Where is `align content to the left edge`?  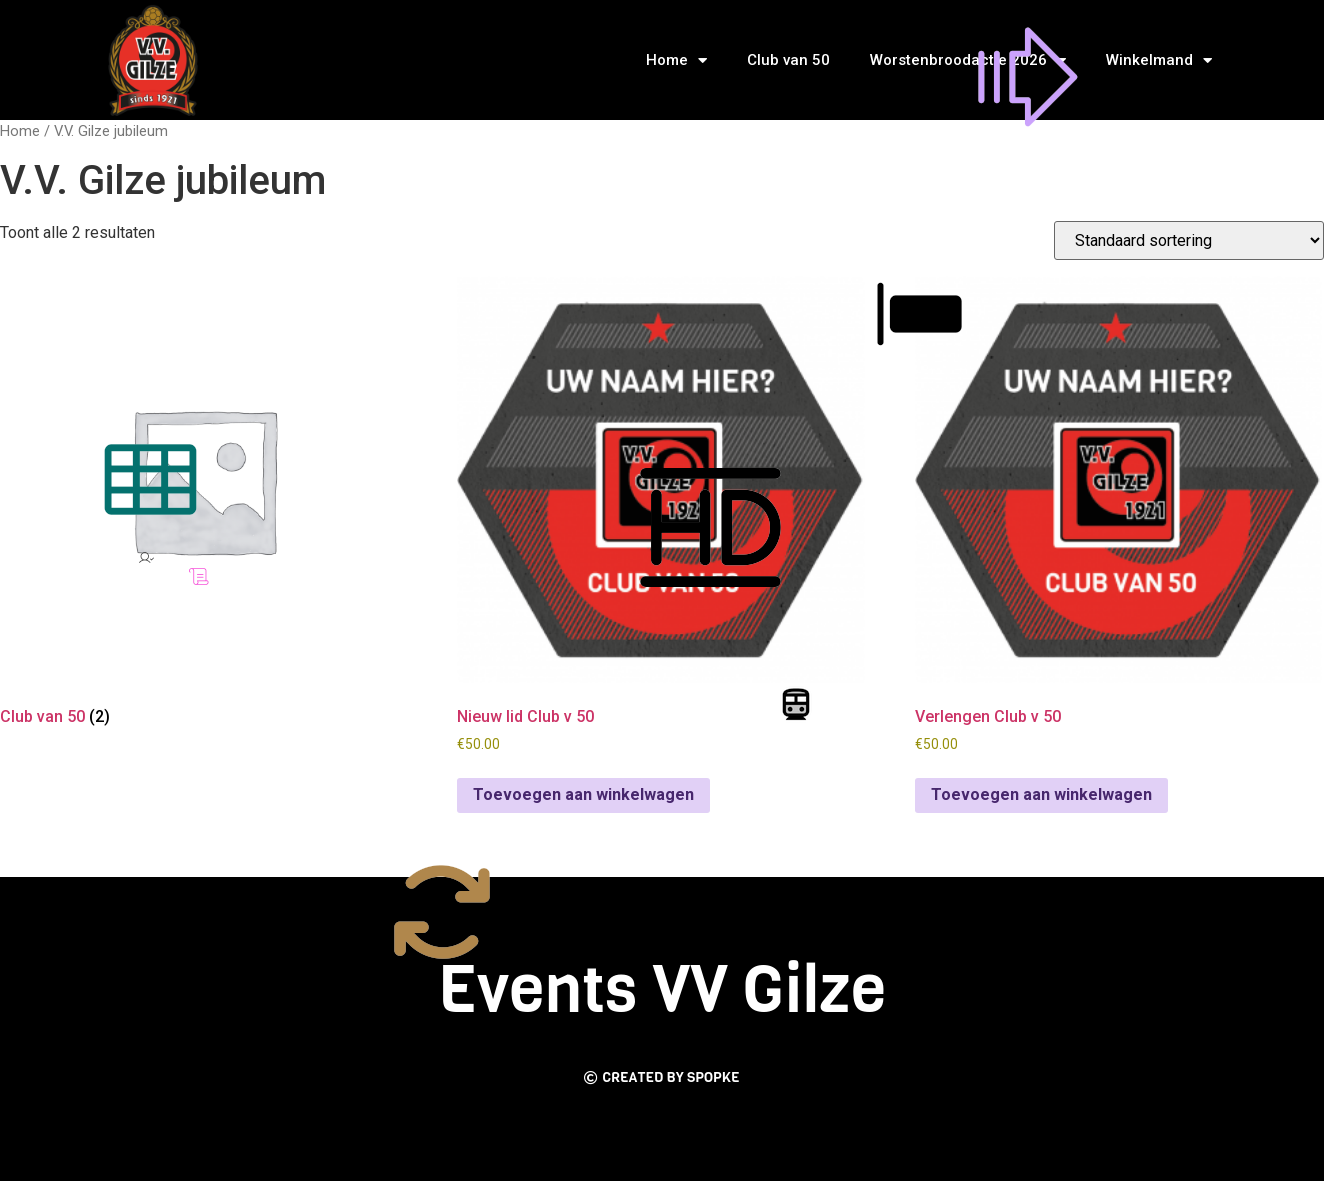 align content to the left edge is located at coordinates (918, 314).